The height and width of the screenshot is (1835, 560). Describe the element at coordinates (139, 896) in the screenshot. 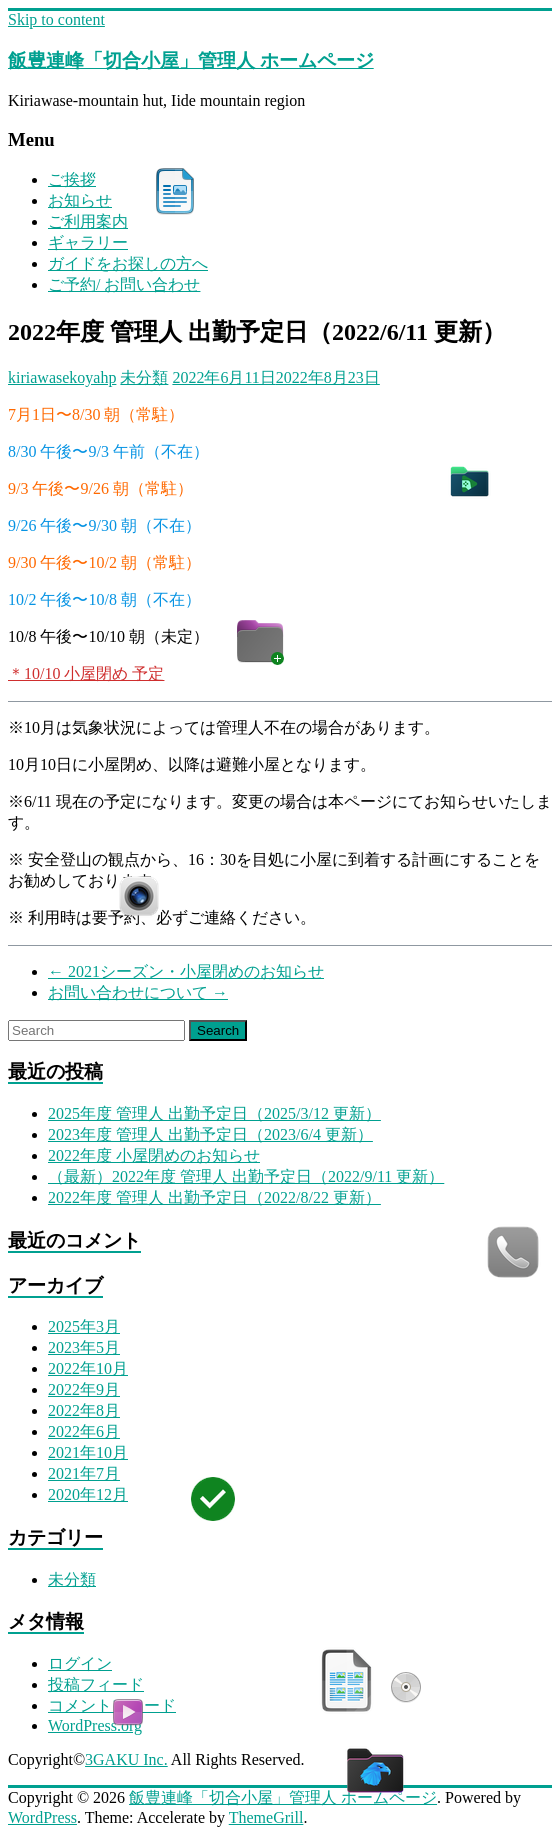

I see `open camera app` at that location.